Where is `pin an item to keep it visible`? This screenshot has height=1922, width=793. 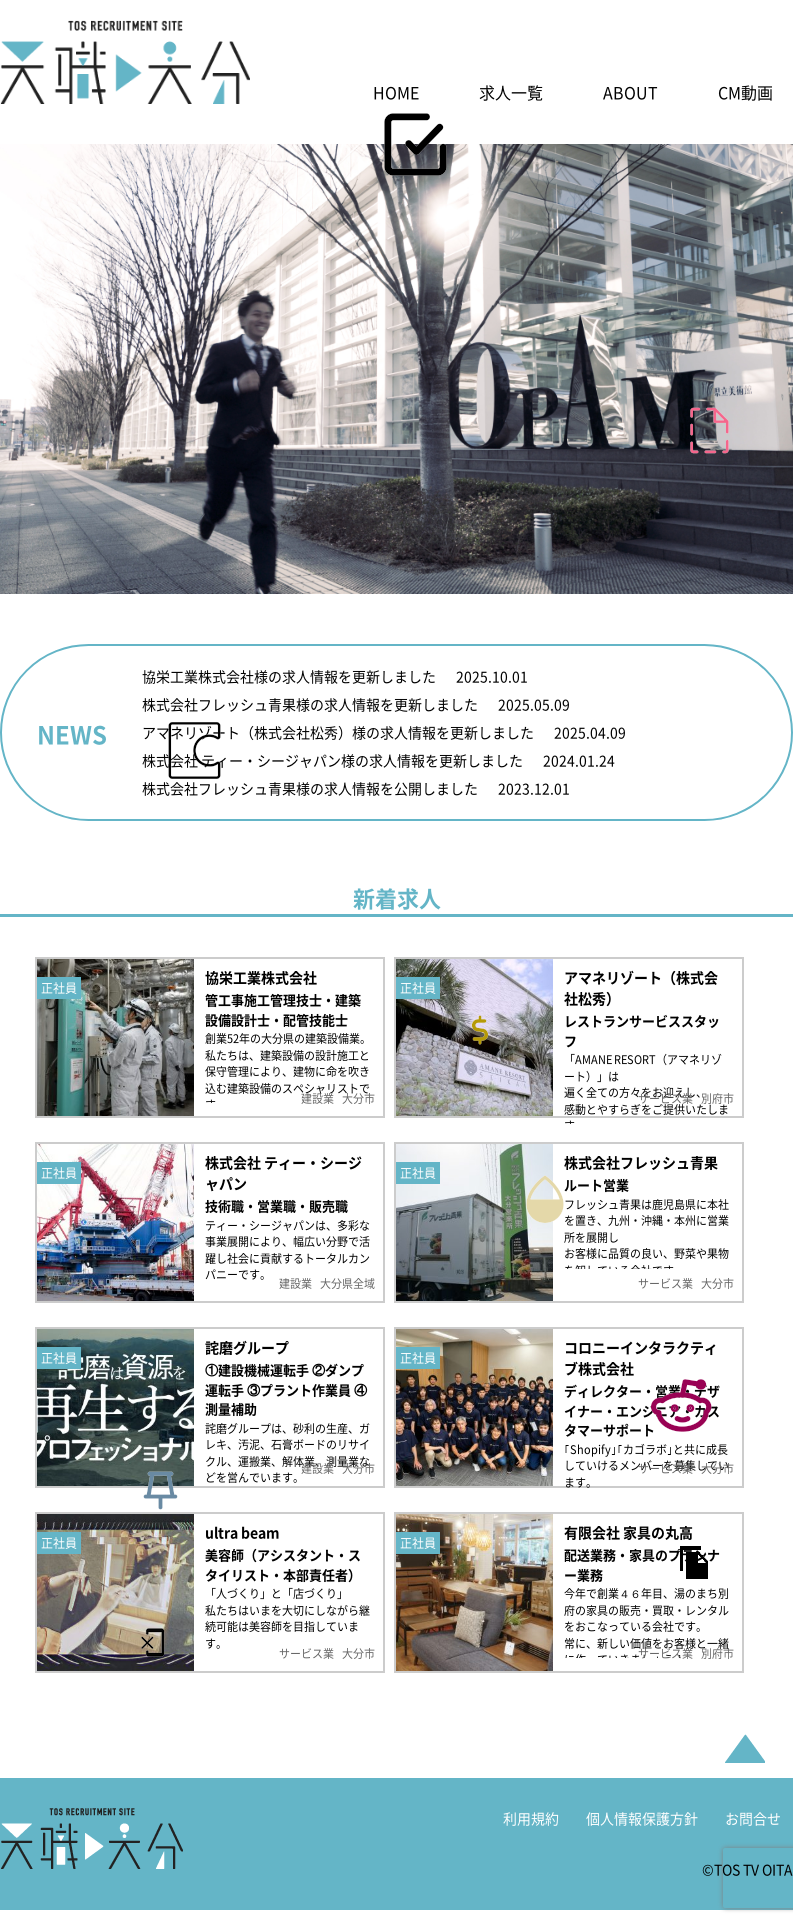 pin an item to keep it visible is located at coordinates (160, 1488).